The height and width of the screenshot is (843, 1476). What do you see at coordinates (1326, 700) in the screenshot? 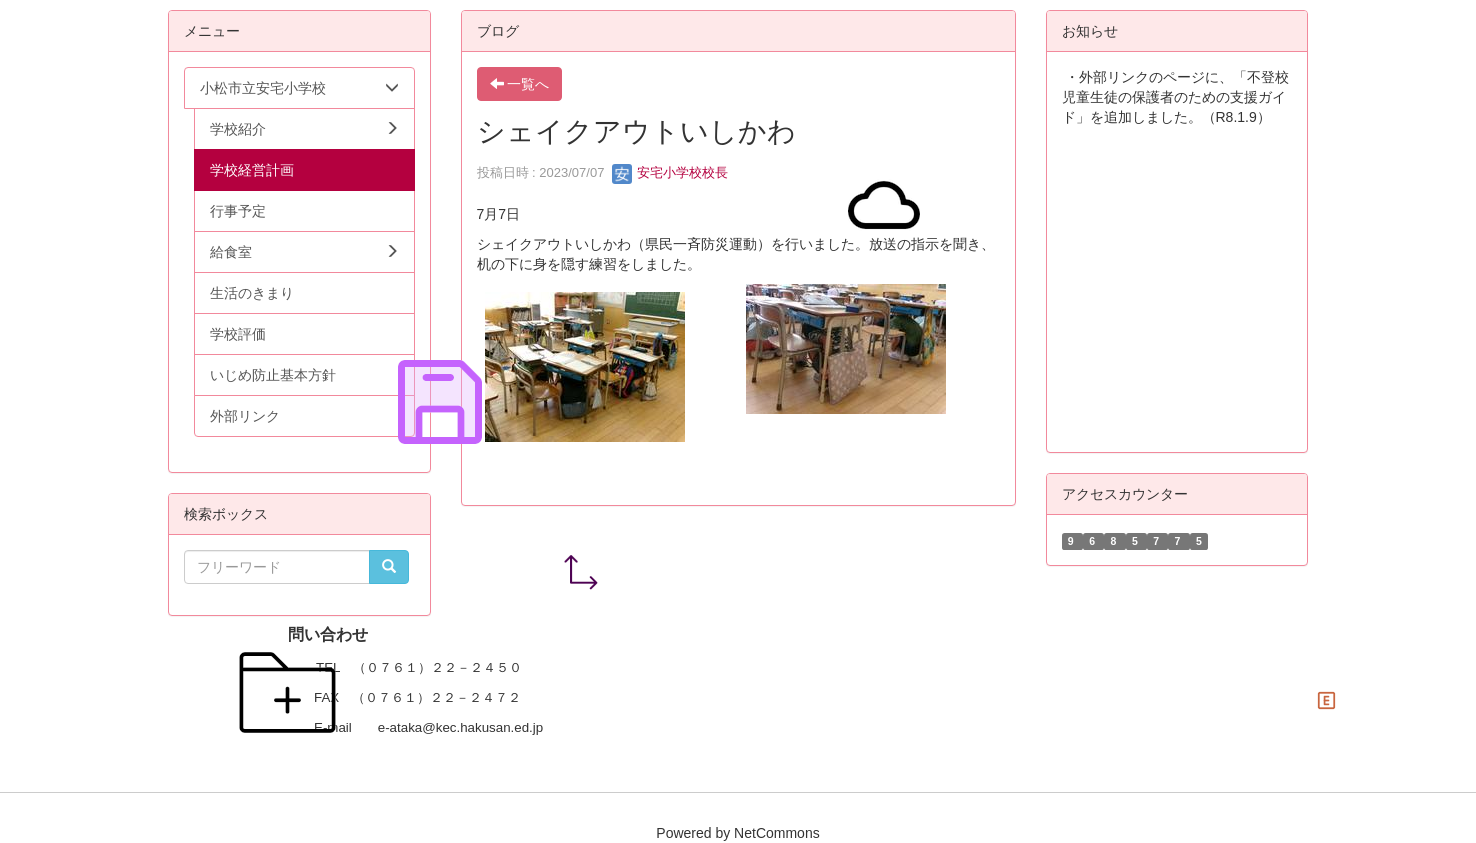
I see `indicates explicit content warning` at bounding box center [1326, 700].